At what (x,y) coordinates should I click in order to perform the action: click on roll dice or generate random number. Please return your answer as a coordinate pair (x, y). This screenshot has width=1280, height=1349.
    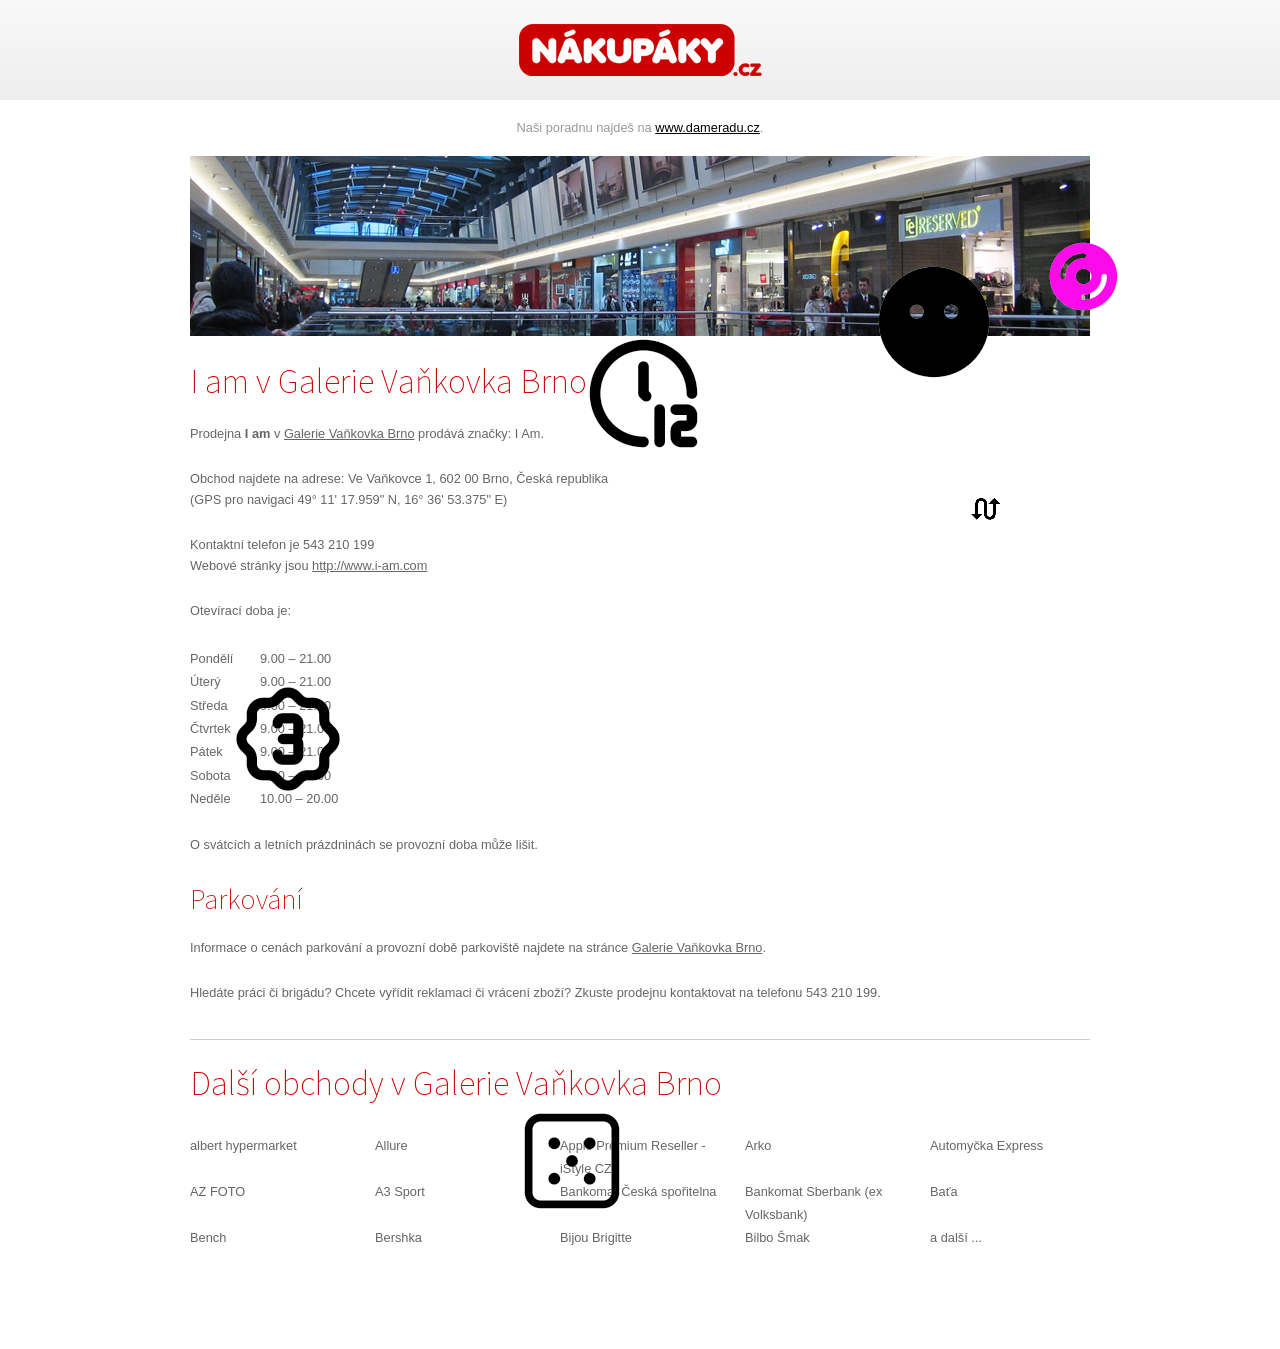
    Looking at the image, I should click on (572, 1161).